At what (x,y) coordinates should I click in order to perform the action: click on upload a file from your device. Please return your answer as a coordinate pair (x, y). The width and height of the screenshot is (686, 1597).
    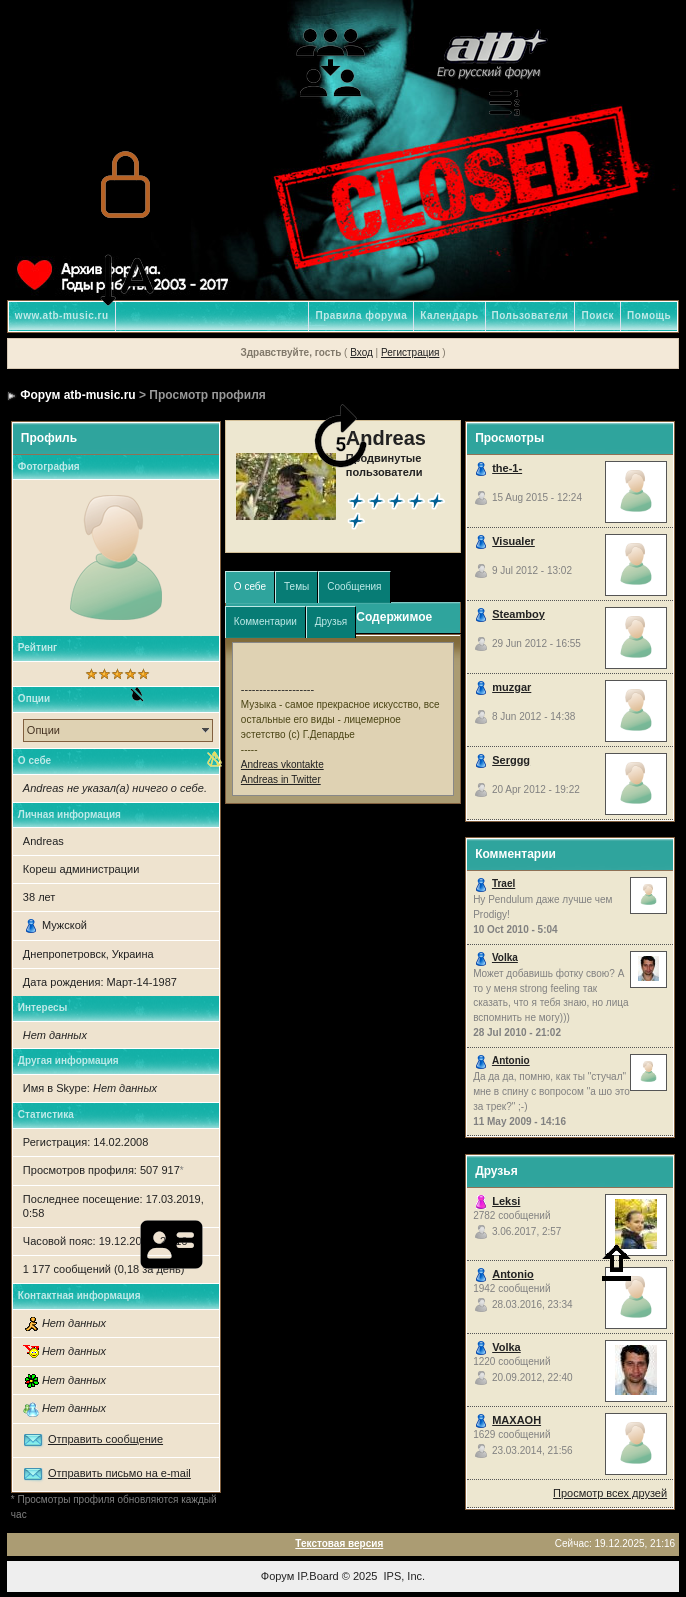
    Looking at the image, I should click on (616, 1263).